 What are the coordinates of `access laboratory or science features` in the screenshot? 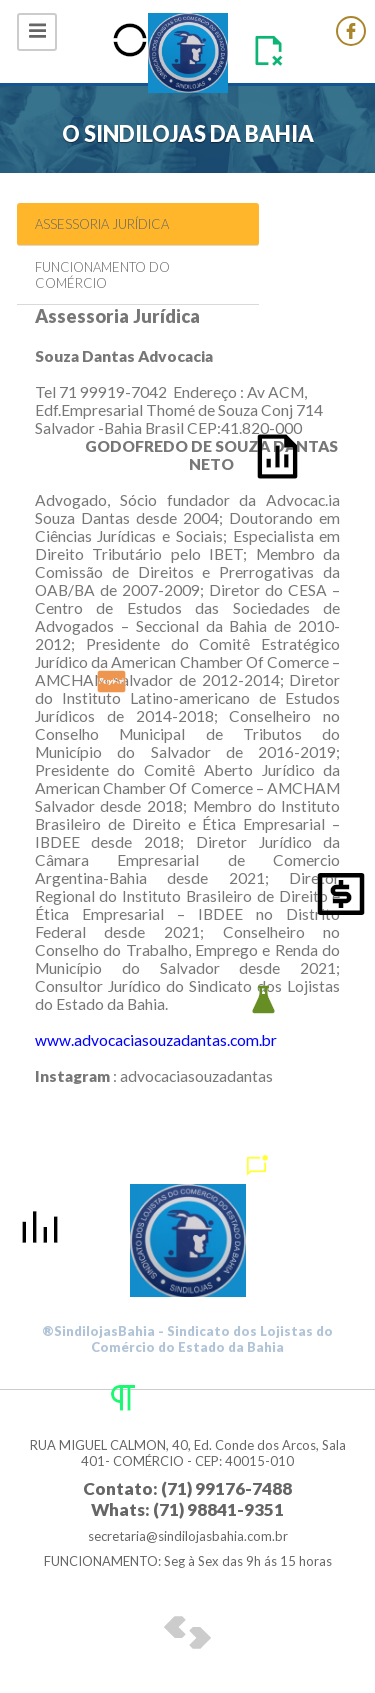 It's located at (263, 999).